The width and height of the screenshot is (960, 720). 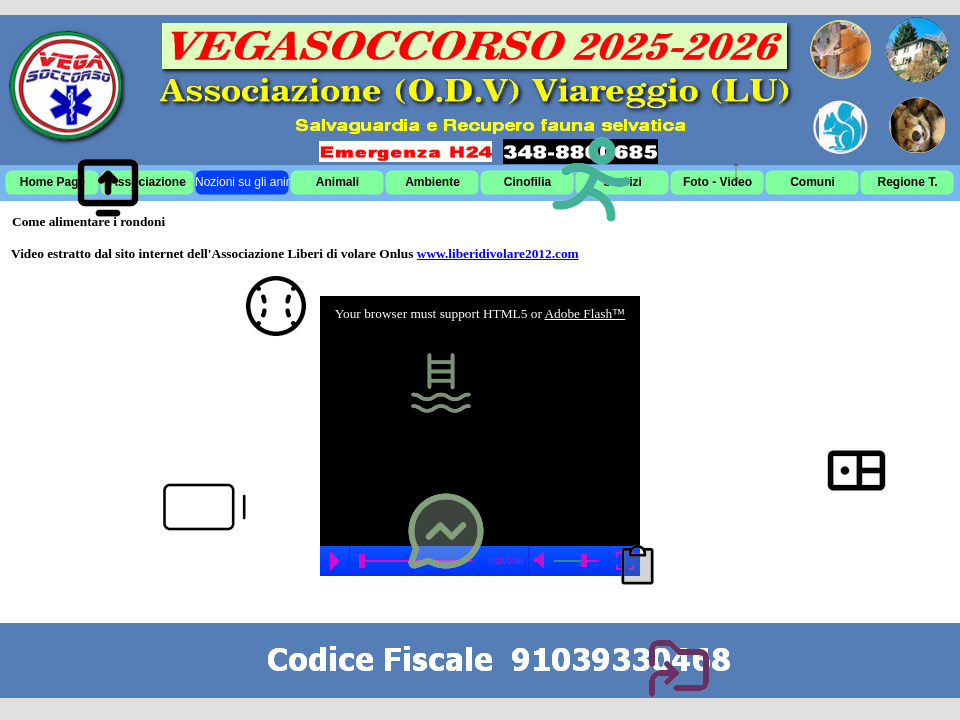 I want to click on access clipboard contents, so click(x=637, y=565).